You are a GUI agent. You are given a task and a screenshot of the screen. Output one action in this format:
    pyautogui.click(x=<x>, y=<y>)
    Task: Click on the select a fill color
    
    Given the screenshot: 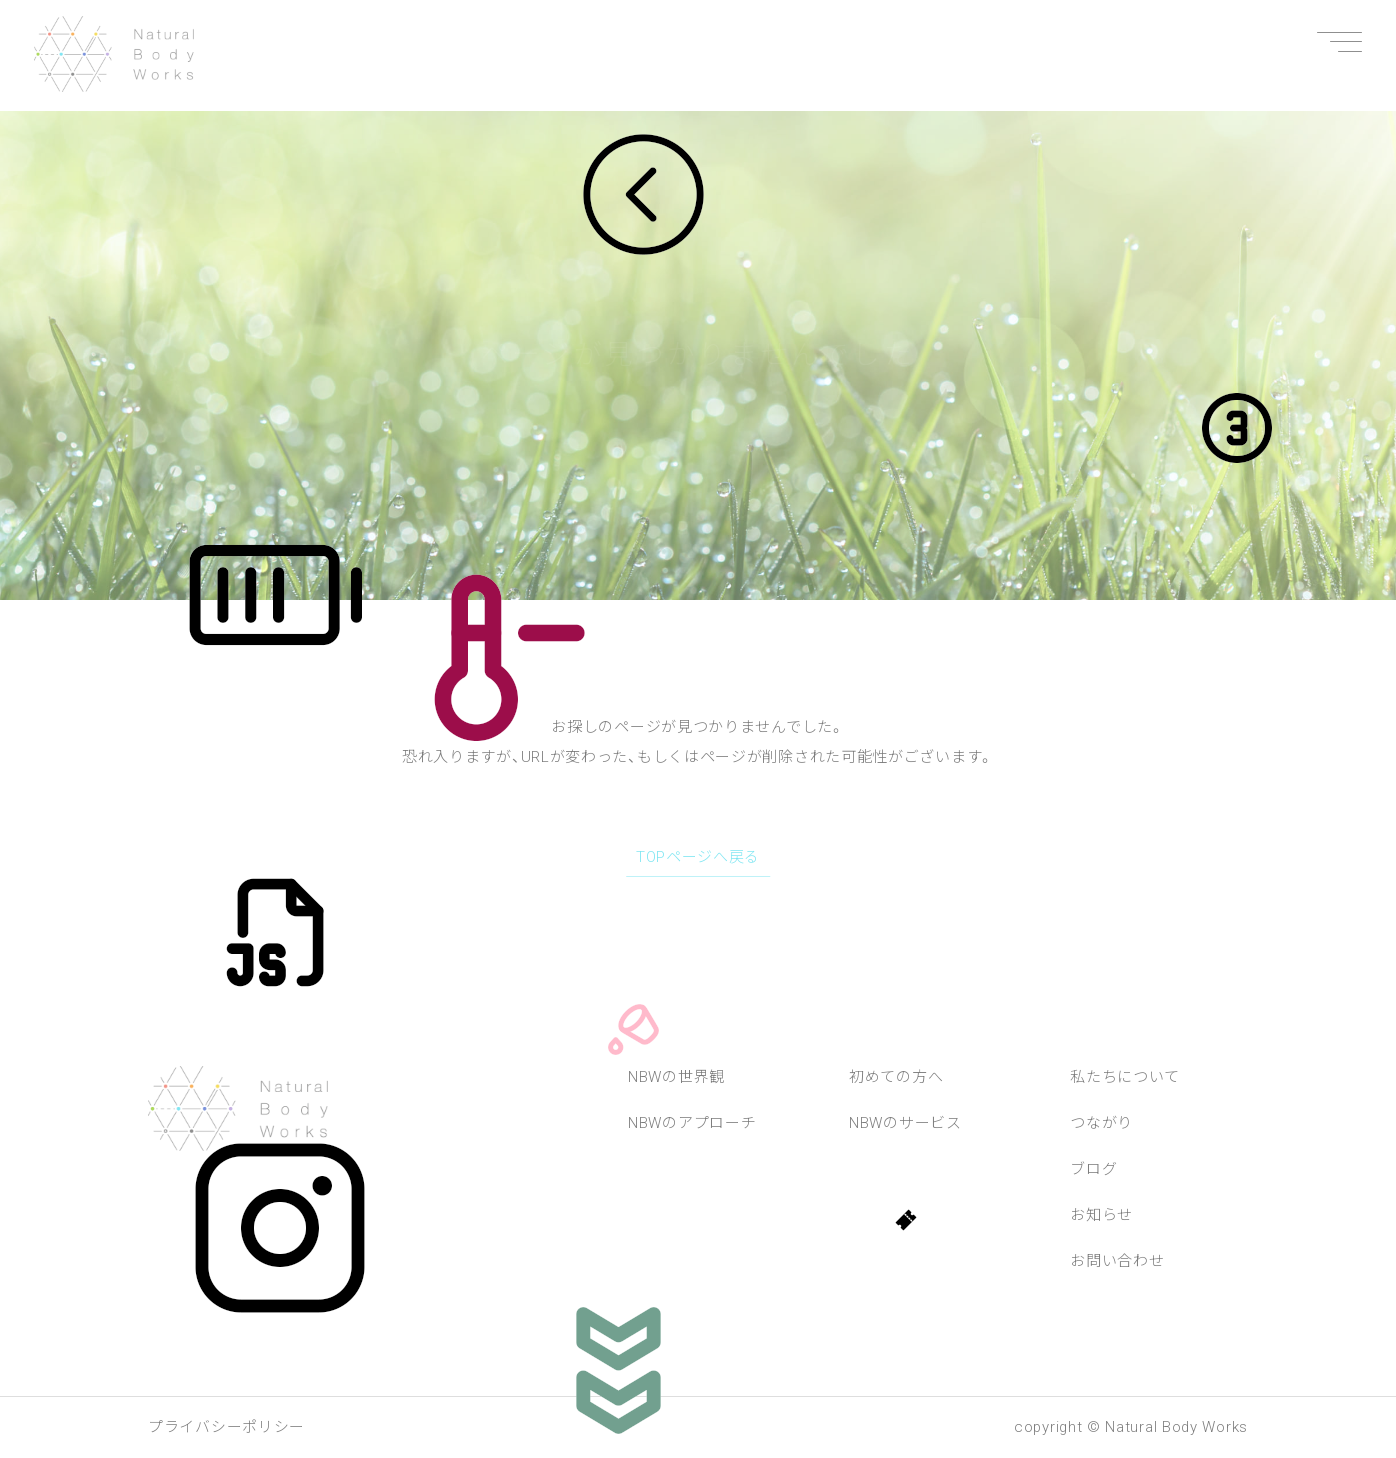 What is the action you would take?
    pyautogui.click(x=633, y=1029)
    